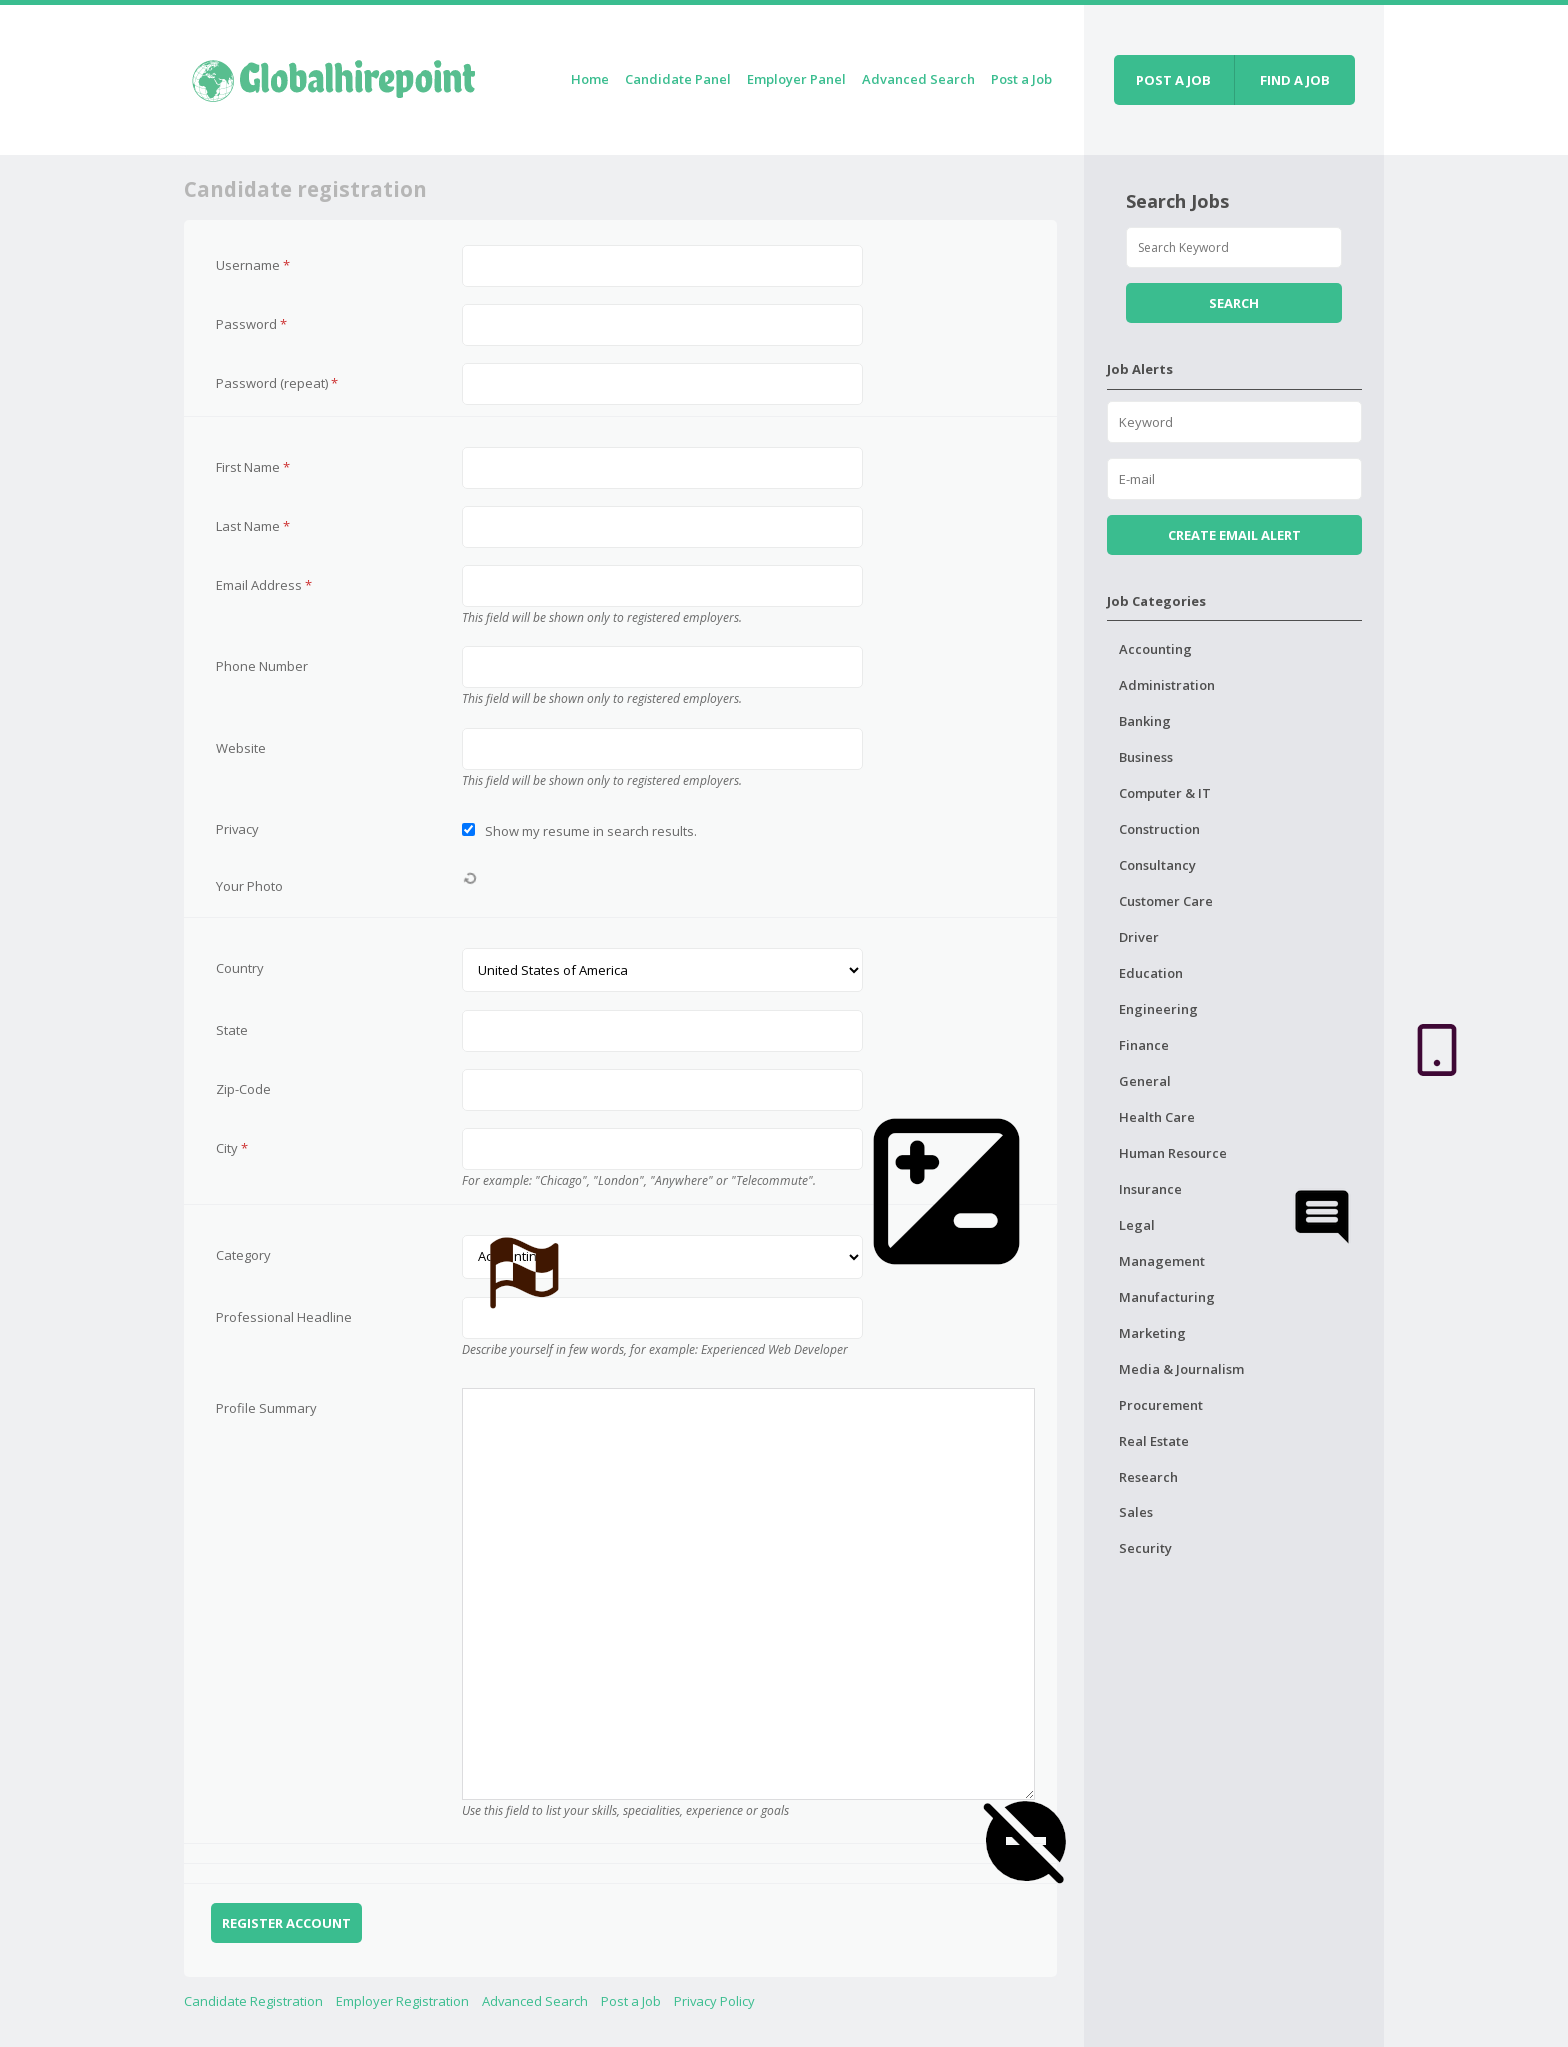 The image size is (1568, 2047). Describe the element at coordinates (946, 1191) in the screenshot. I see `adjust photo exposure settings` at that location.